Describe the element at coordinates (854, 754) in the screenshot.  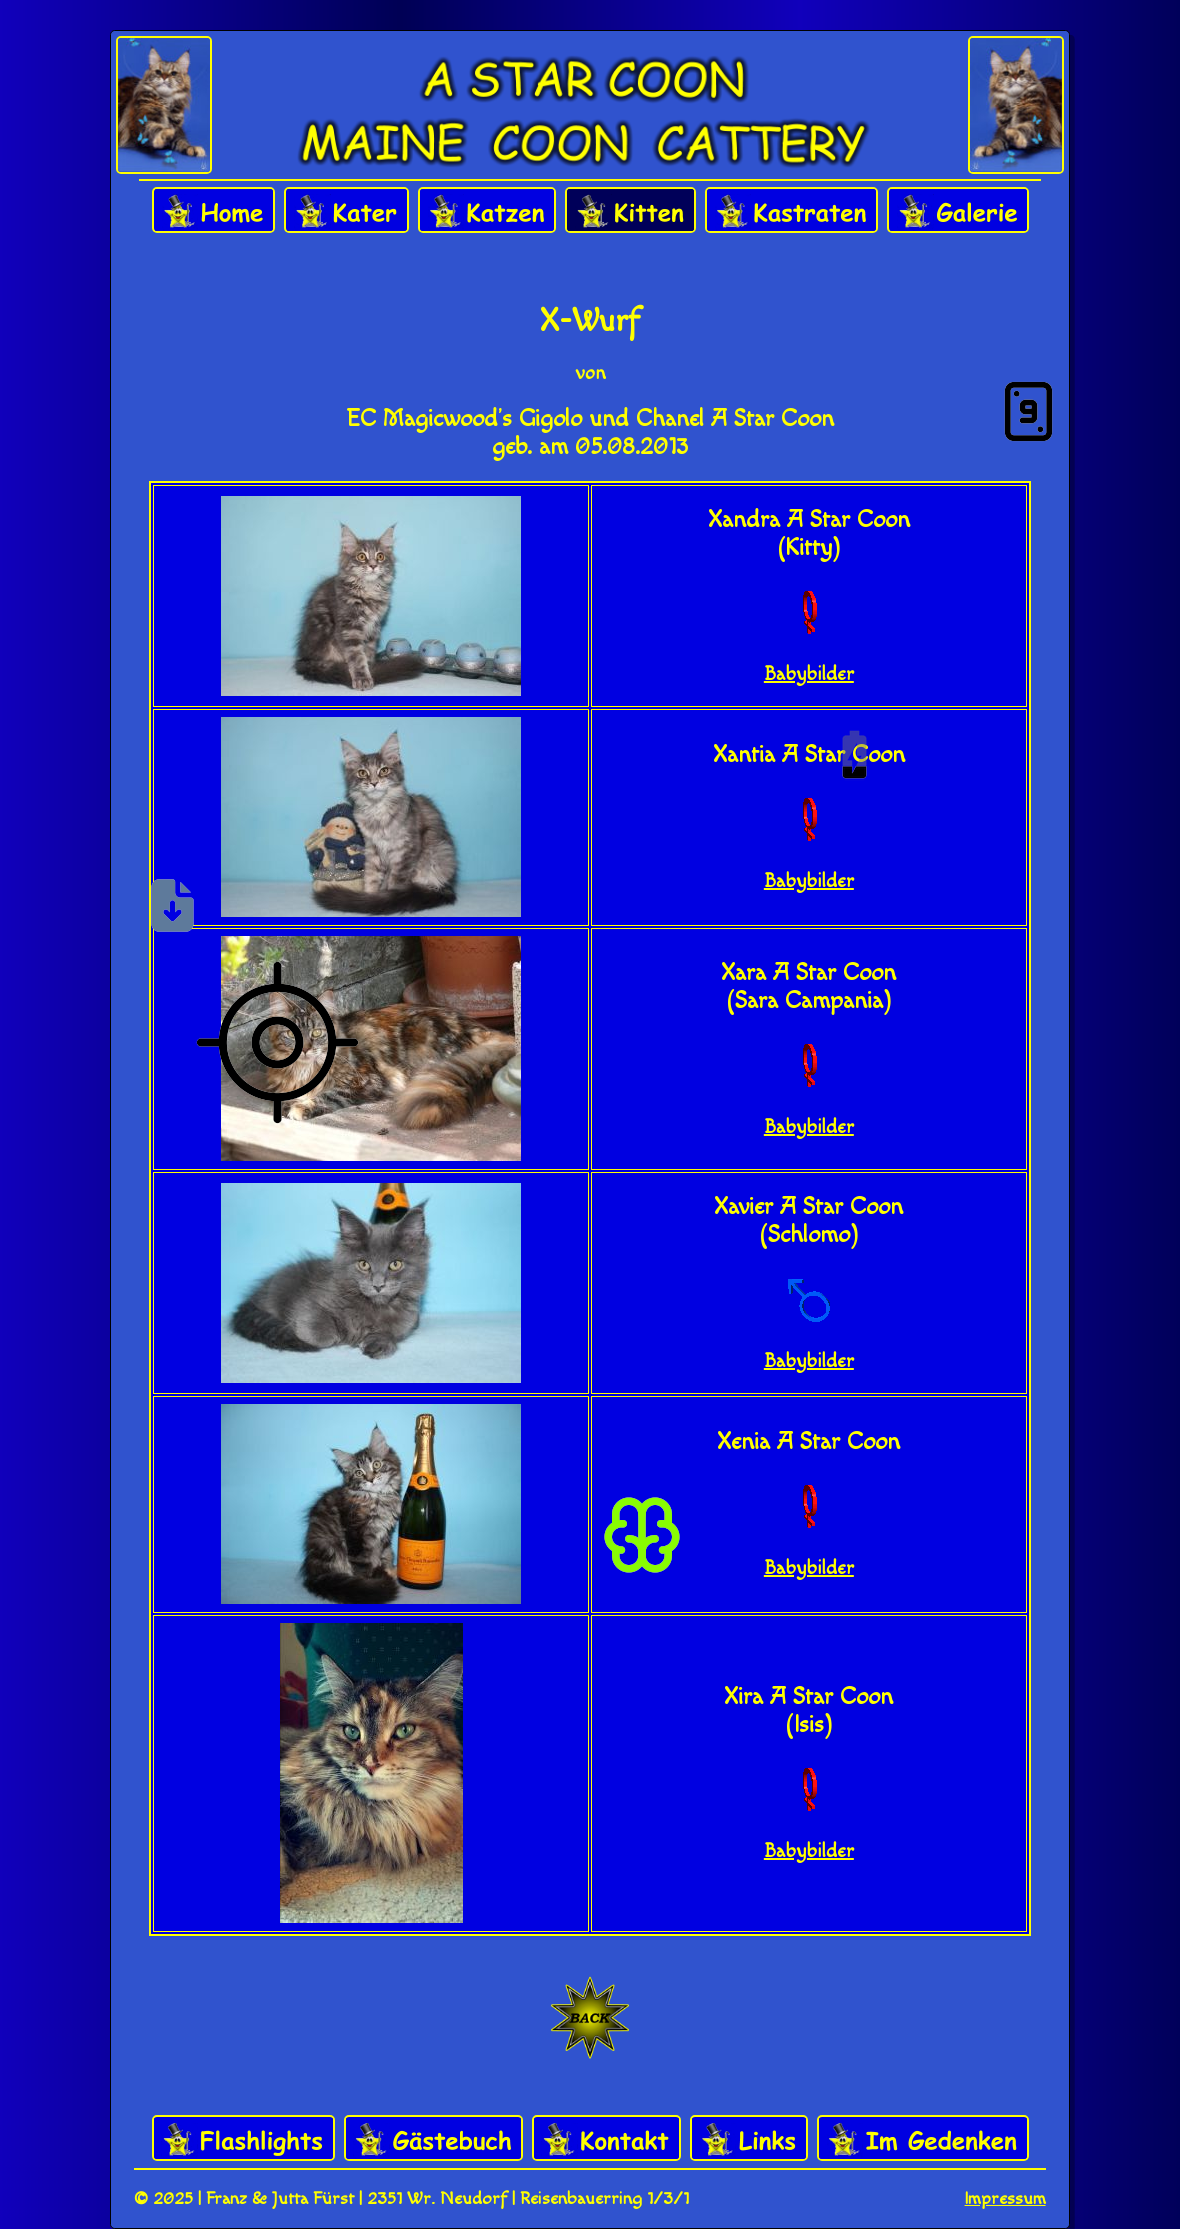
I see `indicates battery is charging at 20% capacity` at that location.